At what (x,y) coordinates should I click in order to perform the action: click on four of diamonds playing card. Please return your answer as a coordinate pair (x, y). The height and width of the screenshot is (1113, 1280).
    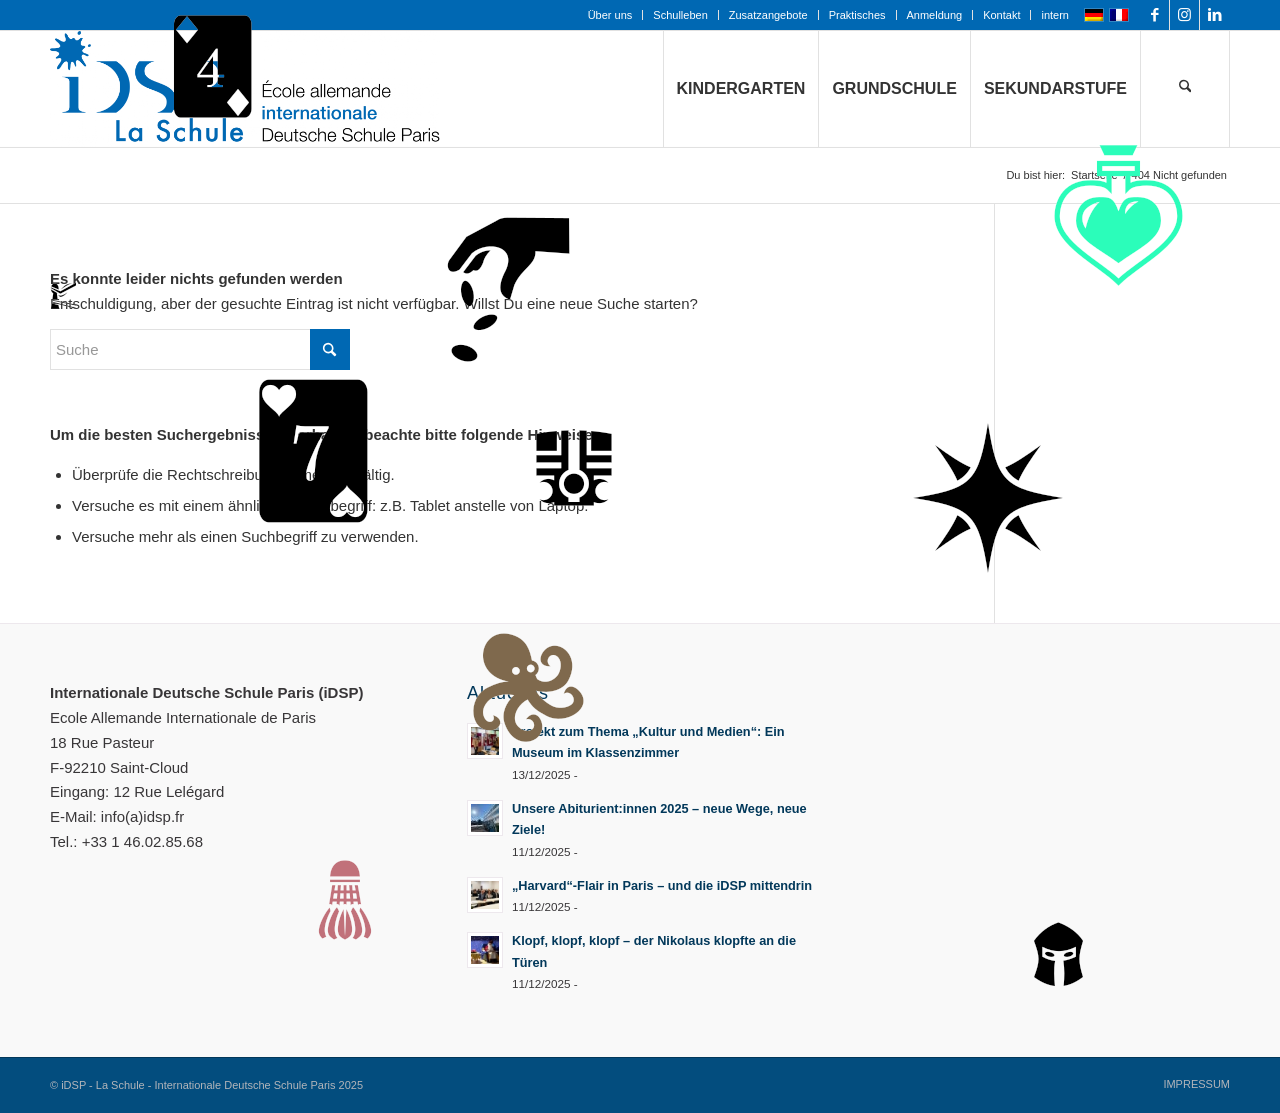
    Looking at the image, I should click on (212, 66).